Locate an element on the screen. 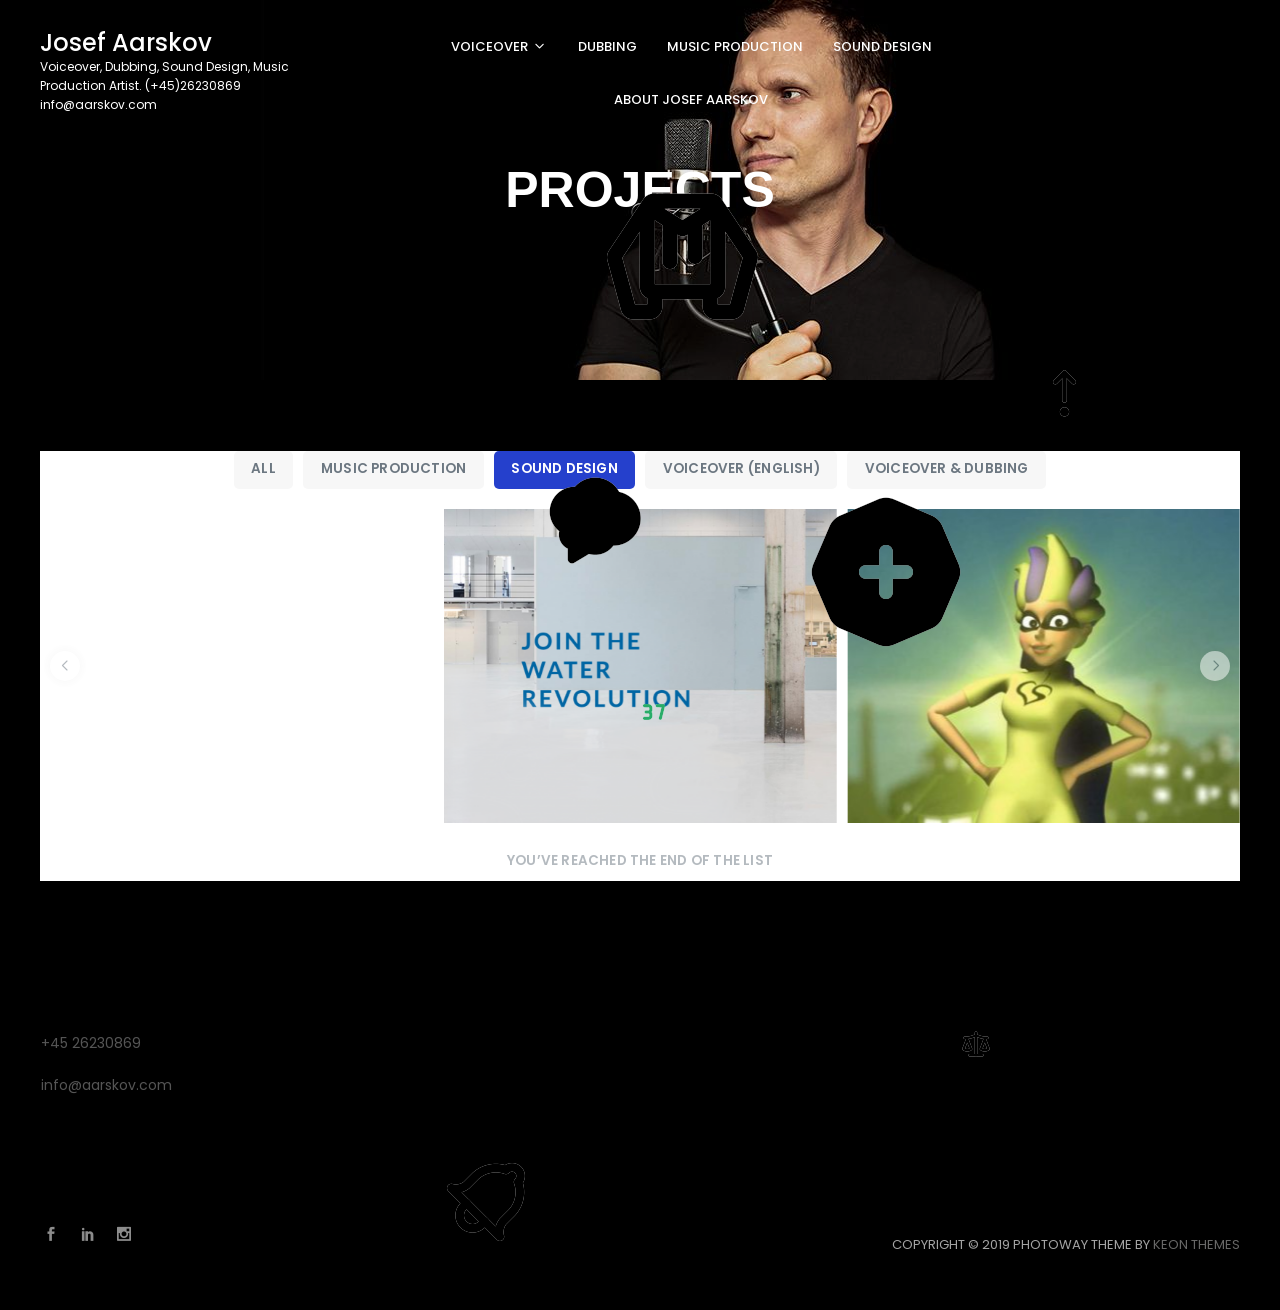  step out of current function in debugger is located at coordinates (1064, 393).